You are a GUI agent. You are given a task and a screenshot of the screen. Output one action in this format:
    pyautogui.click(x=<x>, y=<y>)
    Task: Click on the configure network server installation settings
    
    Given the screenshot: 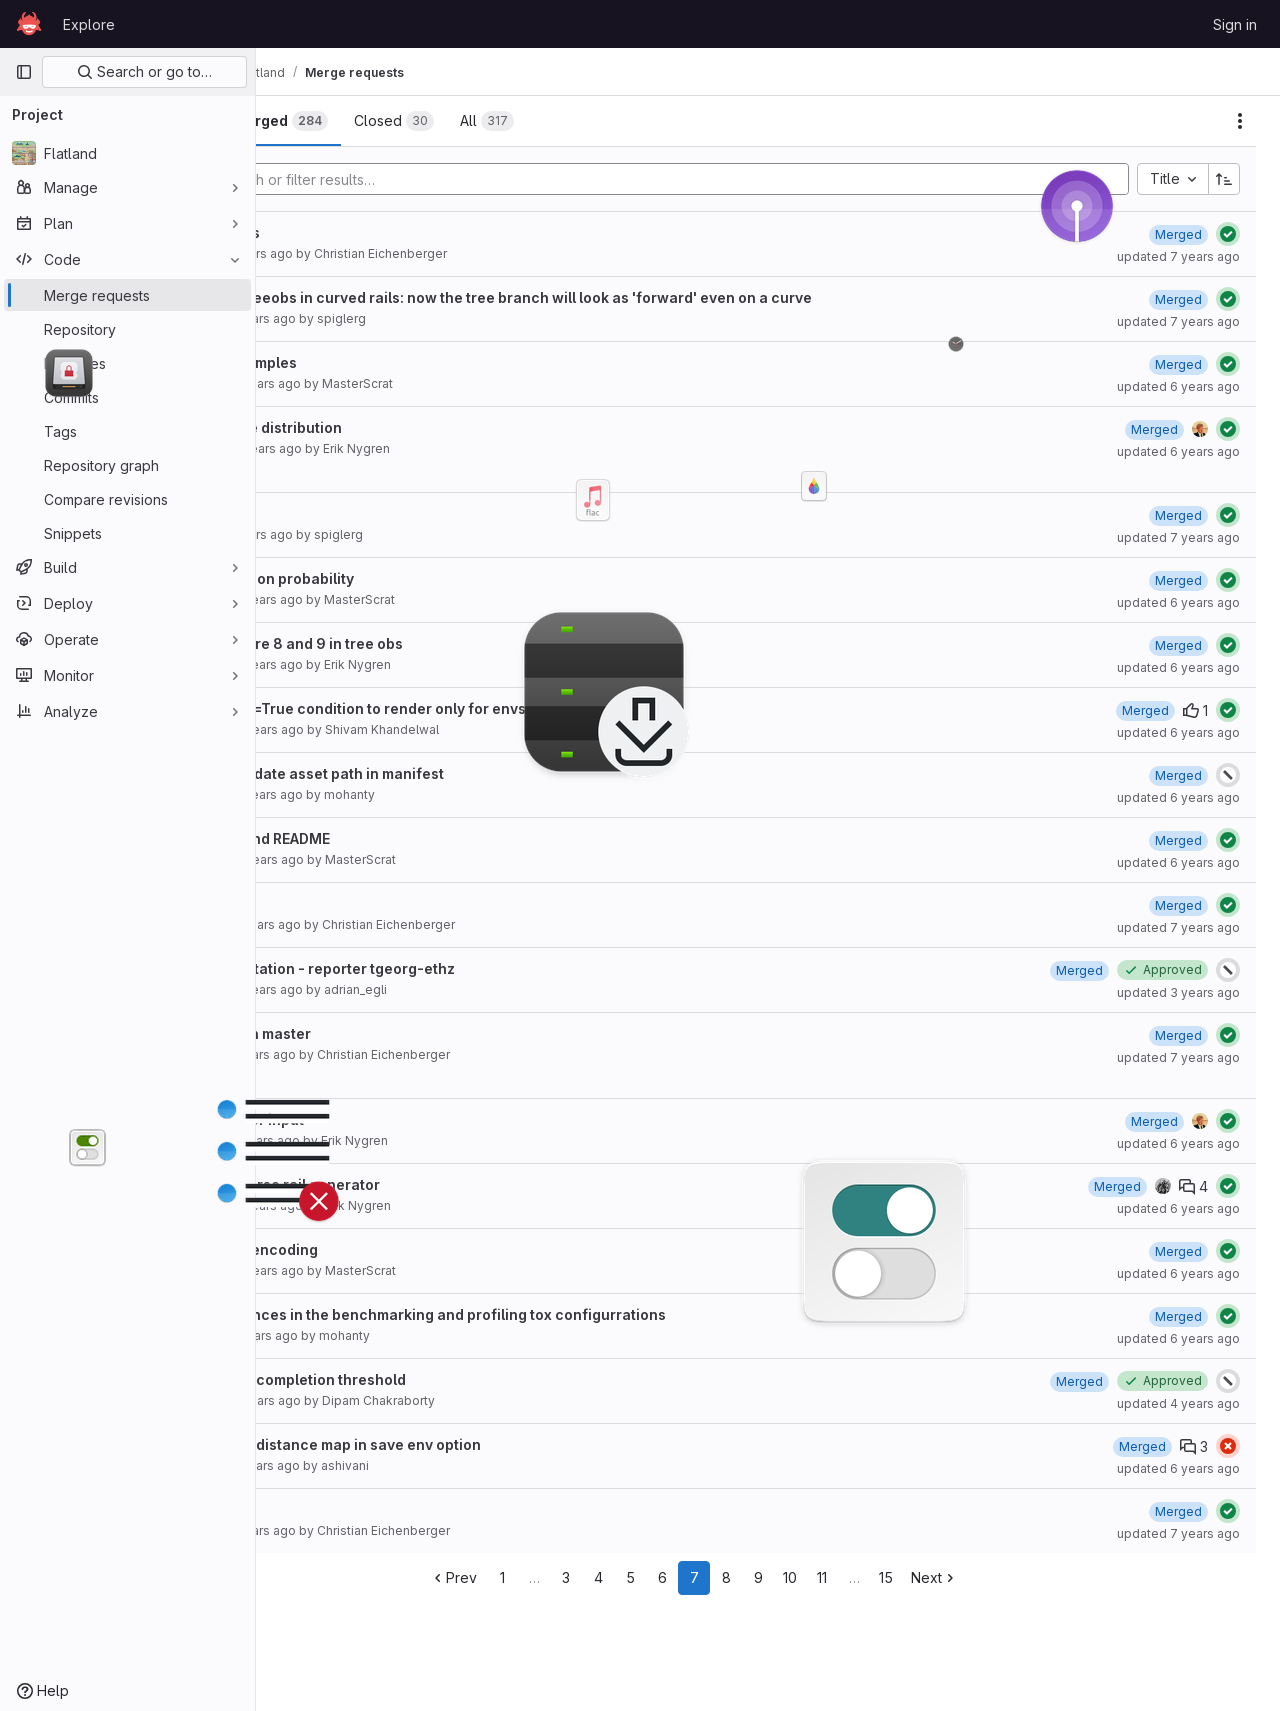 What is the action you would take?
    pyautogui.click(x=604, y=692)
    